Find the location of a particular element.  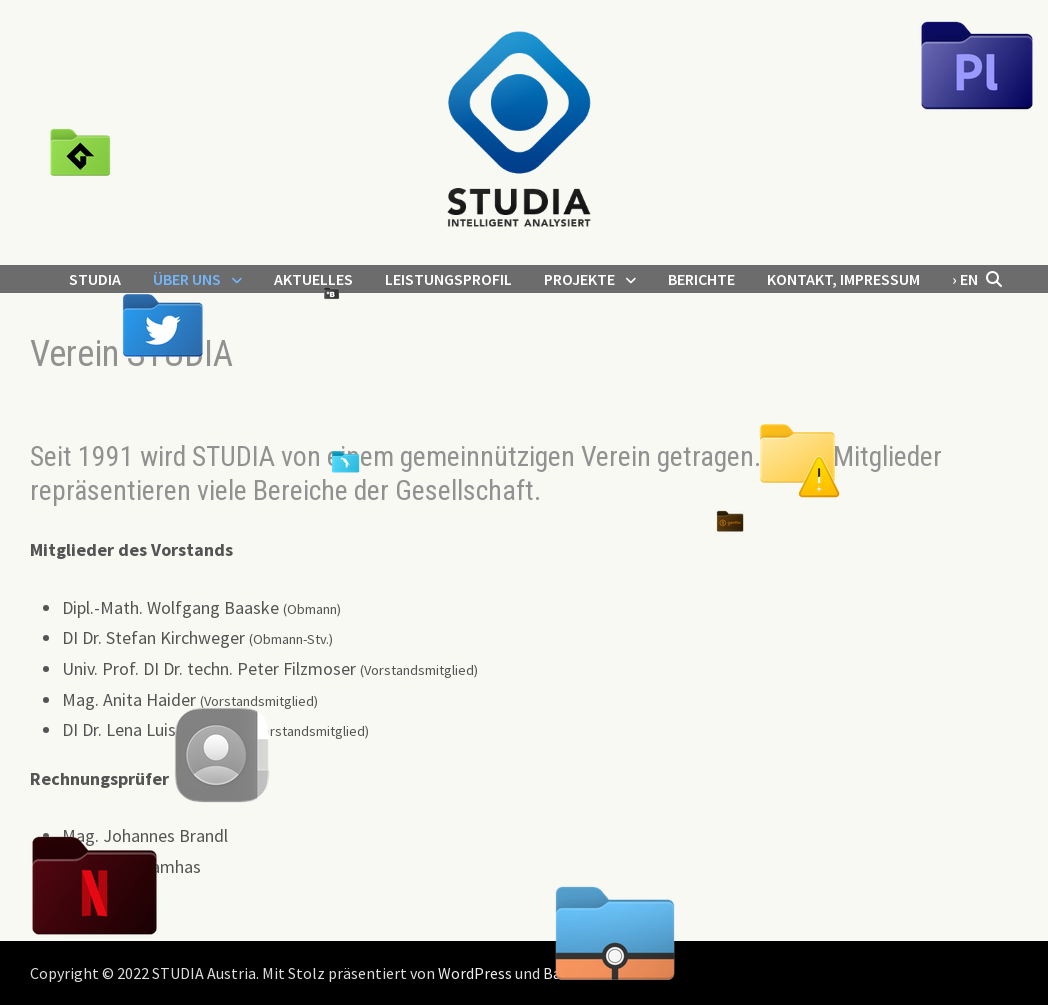

open parrot os system folder is located at coordinates (345, 462).